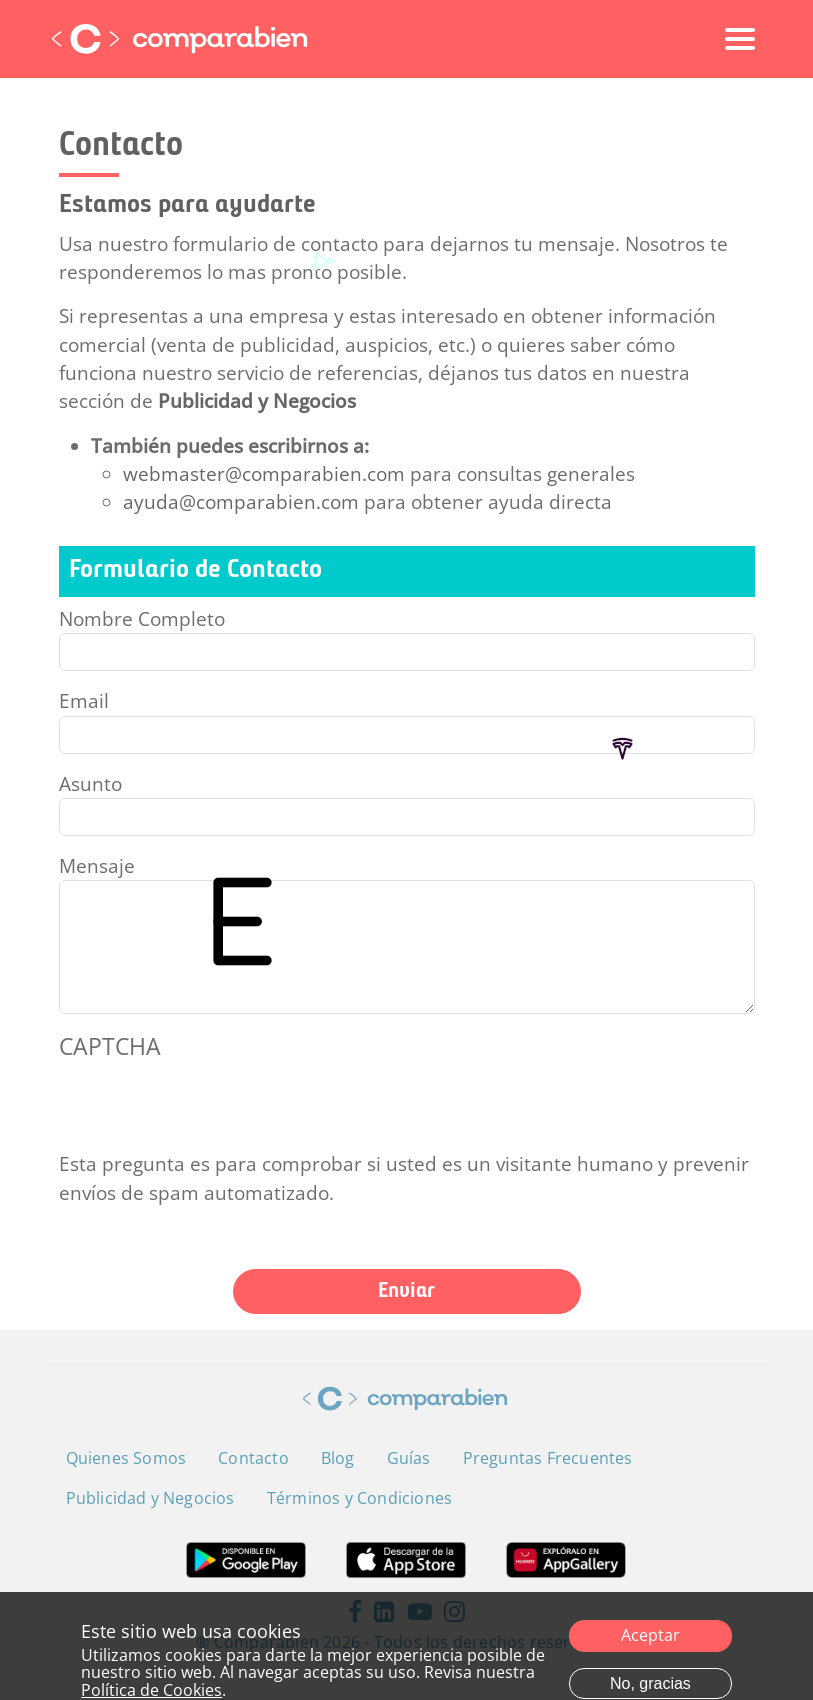  Describe the element at coordinates (324, 261) in the screenshot. I see `represents a logic NOT gate in circuit design` at that location.